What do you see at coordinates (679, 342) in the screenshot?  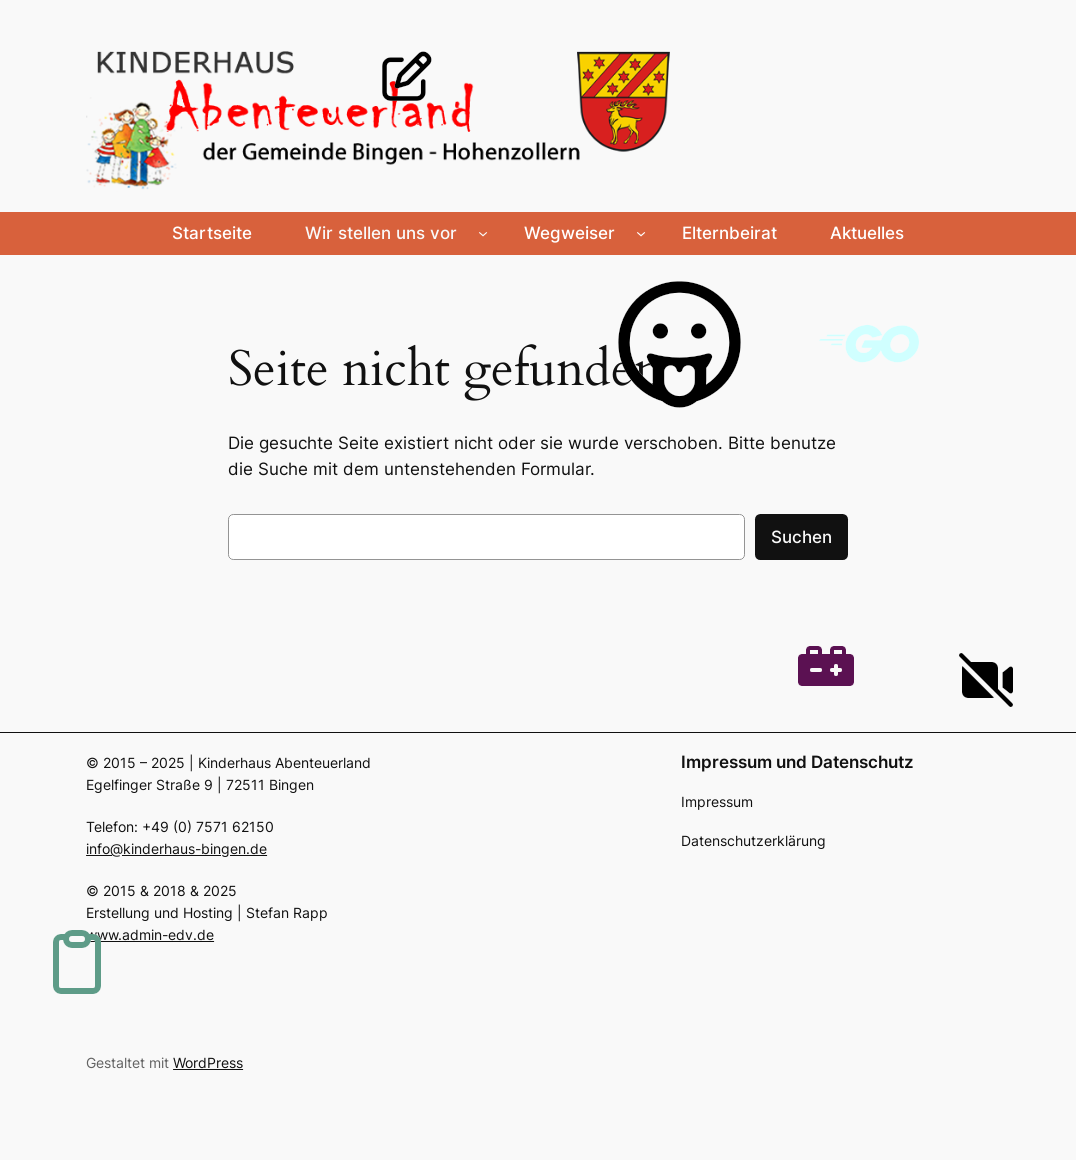 I see `react with a playful or silly emoji` at bounding box center [679, 342].